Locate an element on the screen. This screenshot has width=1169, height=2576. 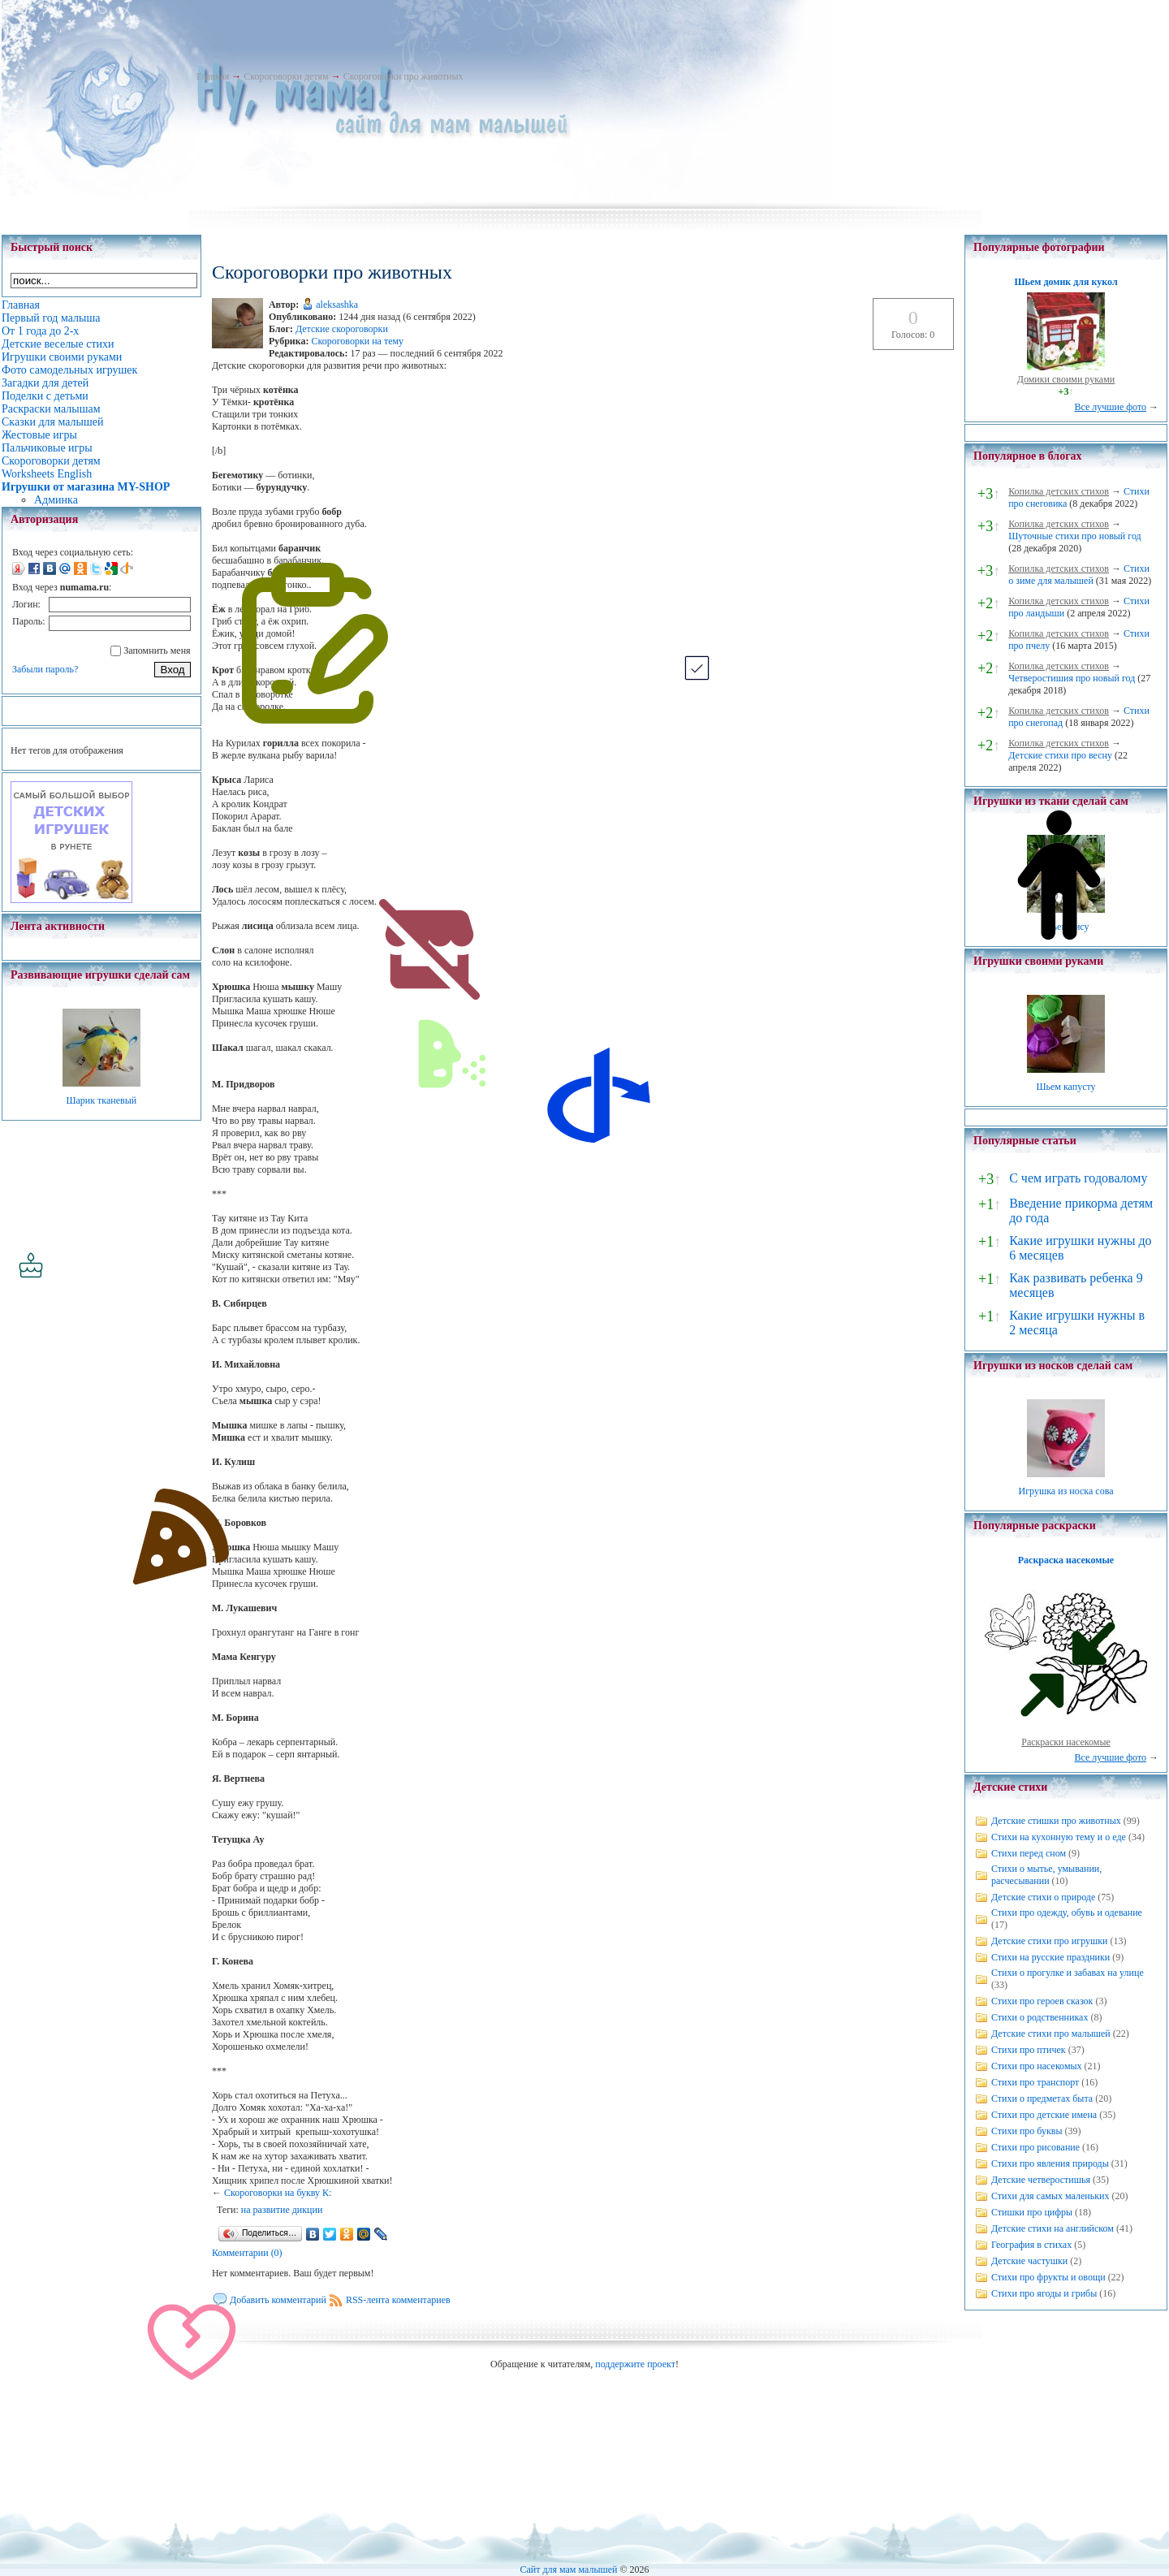
minimize or collapse content is located at coordinates (1068, 1669).